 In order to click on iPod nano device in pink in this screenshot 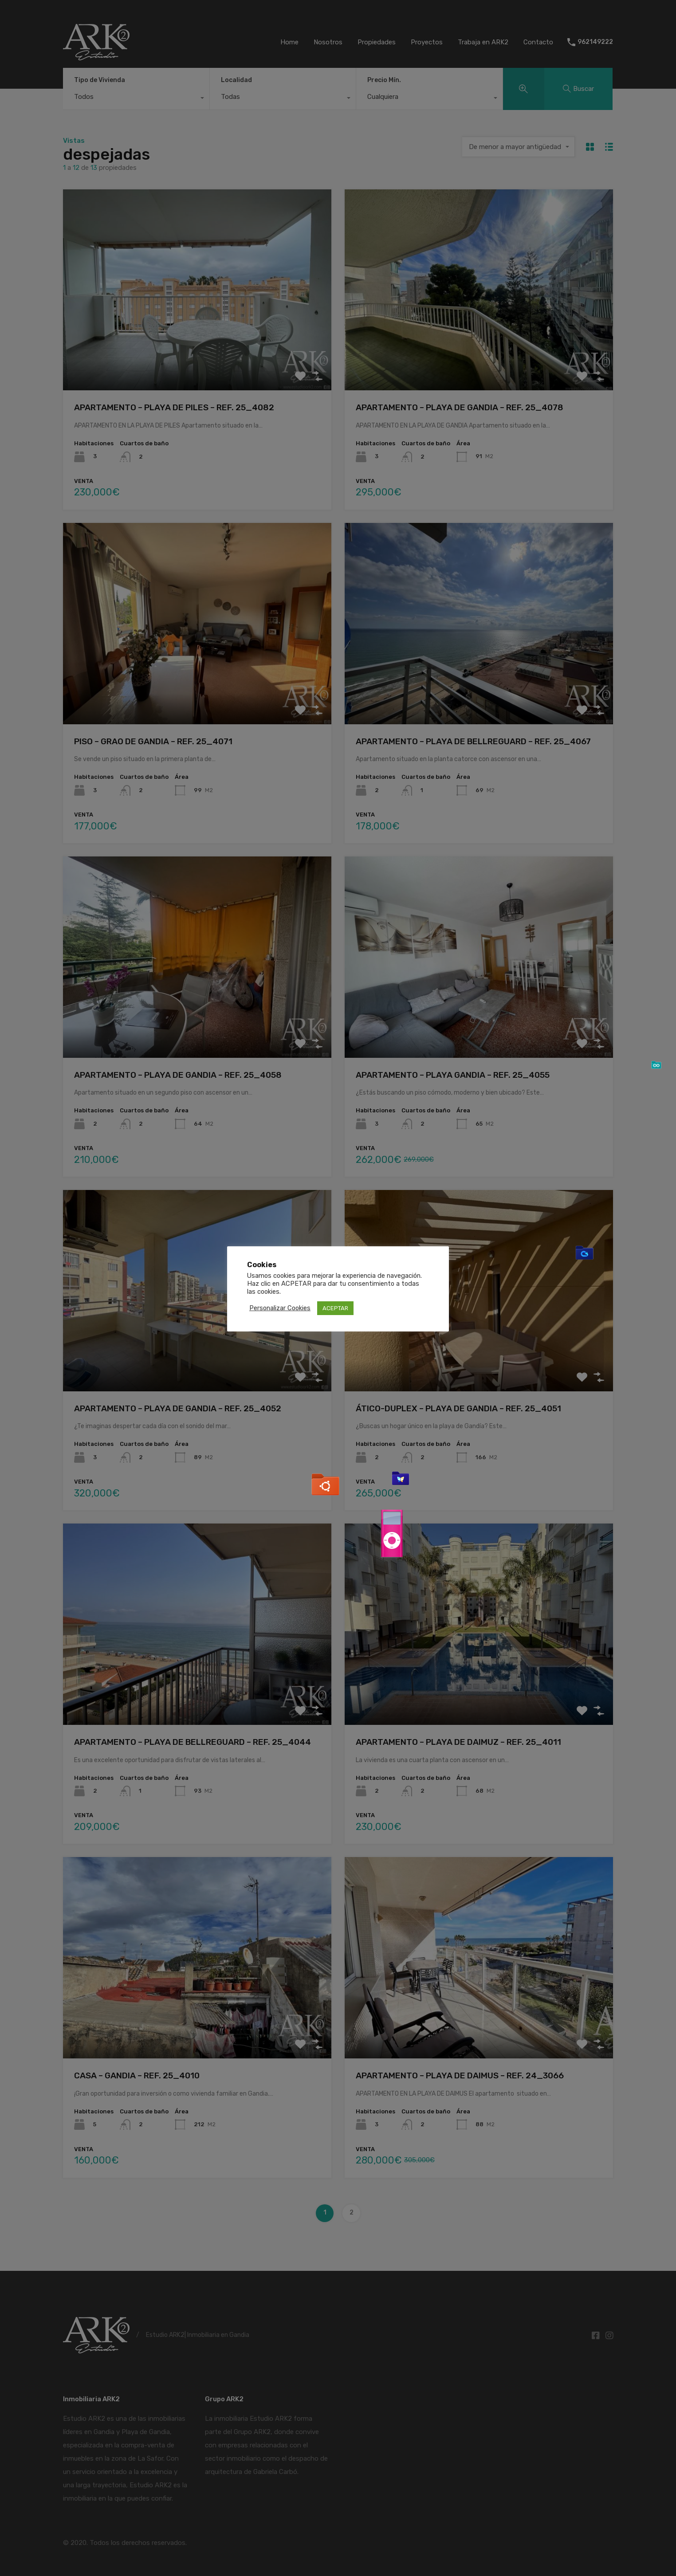, I will do `click(392, 1533)`.